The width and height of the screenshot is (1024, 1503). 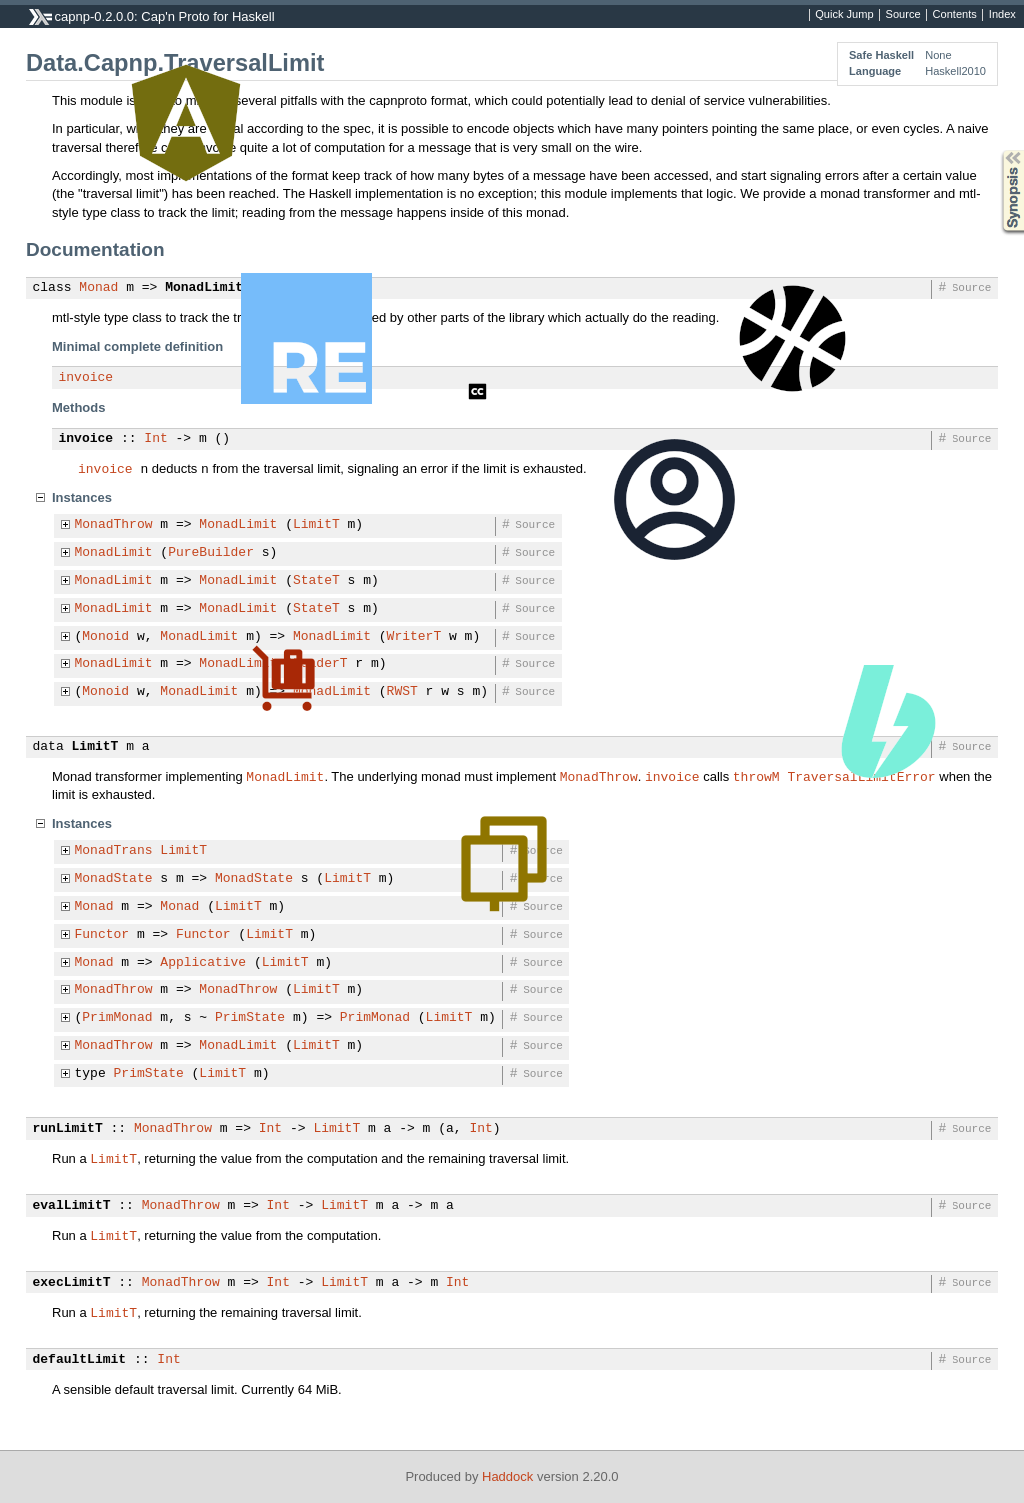 What do you see at coordinates (287, 677) in the screenshot?
I see `access luggage or baggage services` at bounding box center [287, 677].